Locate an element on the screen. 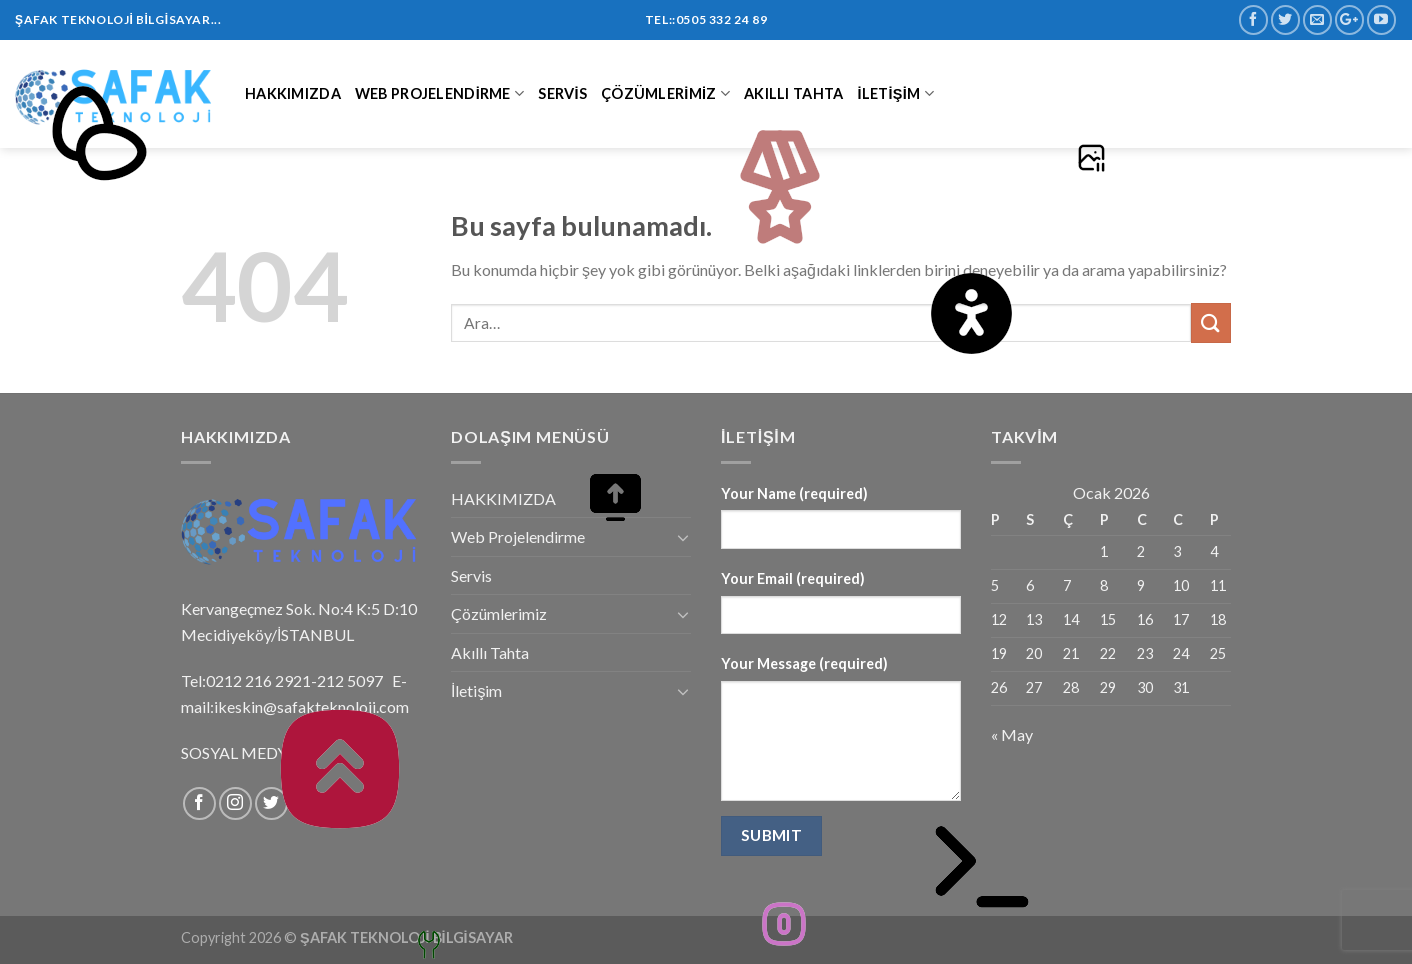  indicates accessibility features are available is located at coordinates (971, 313).